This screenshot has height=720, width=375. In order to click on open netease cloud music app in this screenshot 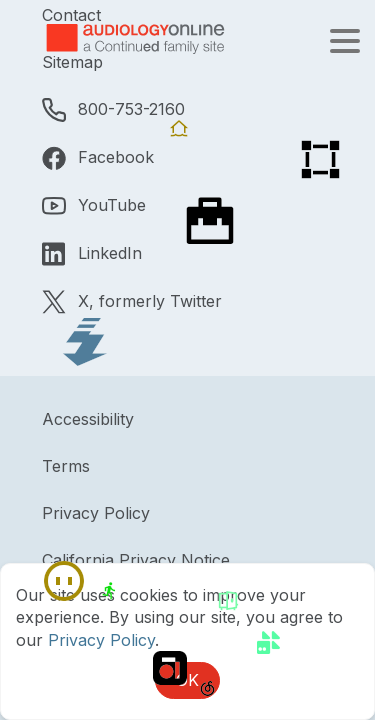, I will do `click(207, 688)`.